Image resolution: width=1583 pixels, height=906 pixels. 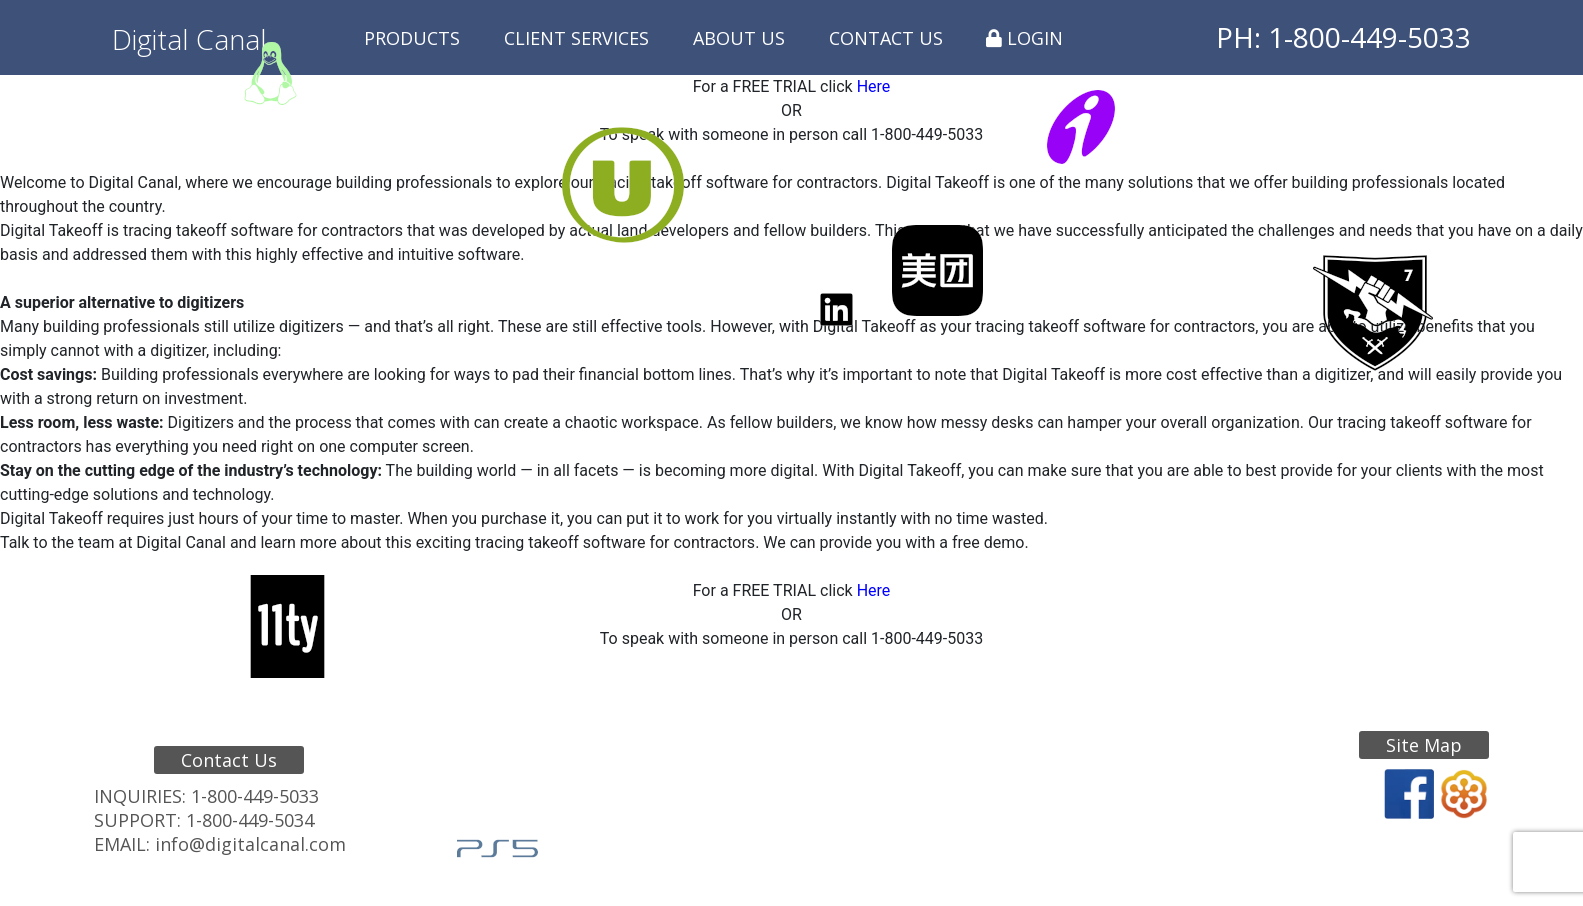 I want to click on visit bungie's official website or support page, so click(x=1373, y=313).